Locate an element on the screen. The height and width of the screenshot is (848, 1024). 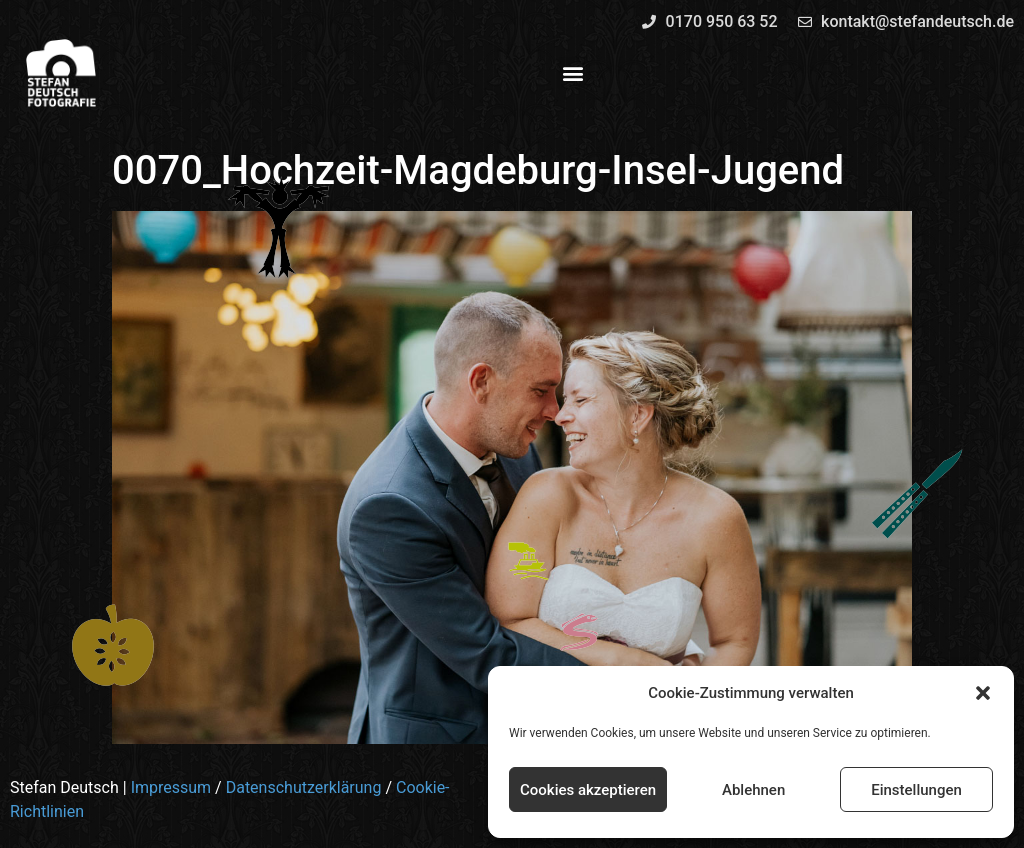
select dreadnought or battleship unit is located at coordinates (528, 562).